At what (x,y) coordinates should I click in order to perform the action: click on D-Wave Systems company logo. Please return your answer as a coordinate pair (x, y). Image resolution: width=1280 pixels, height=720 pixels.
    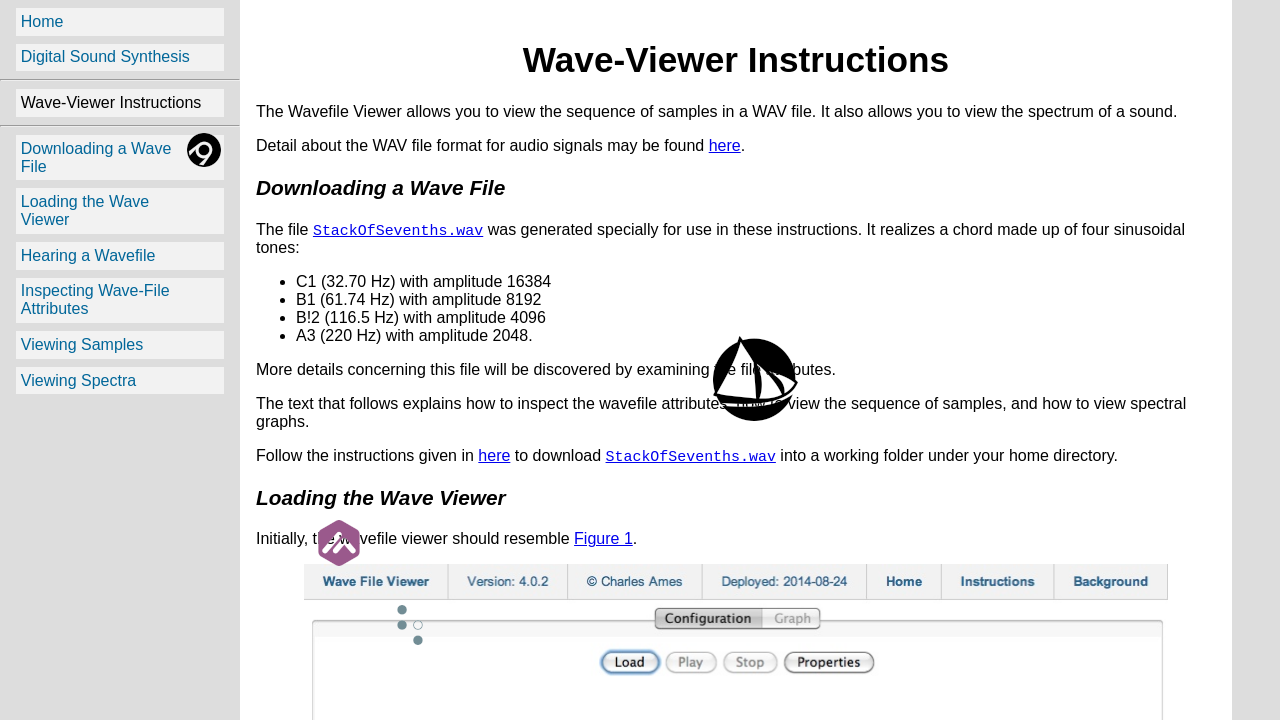
    Looking at the image, I should click on (410, 625).